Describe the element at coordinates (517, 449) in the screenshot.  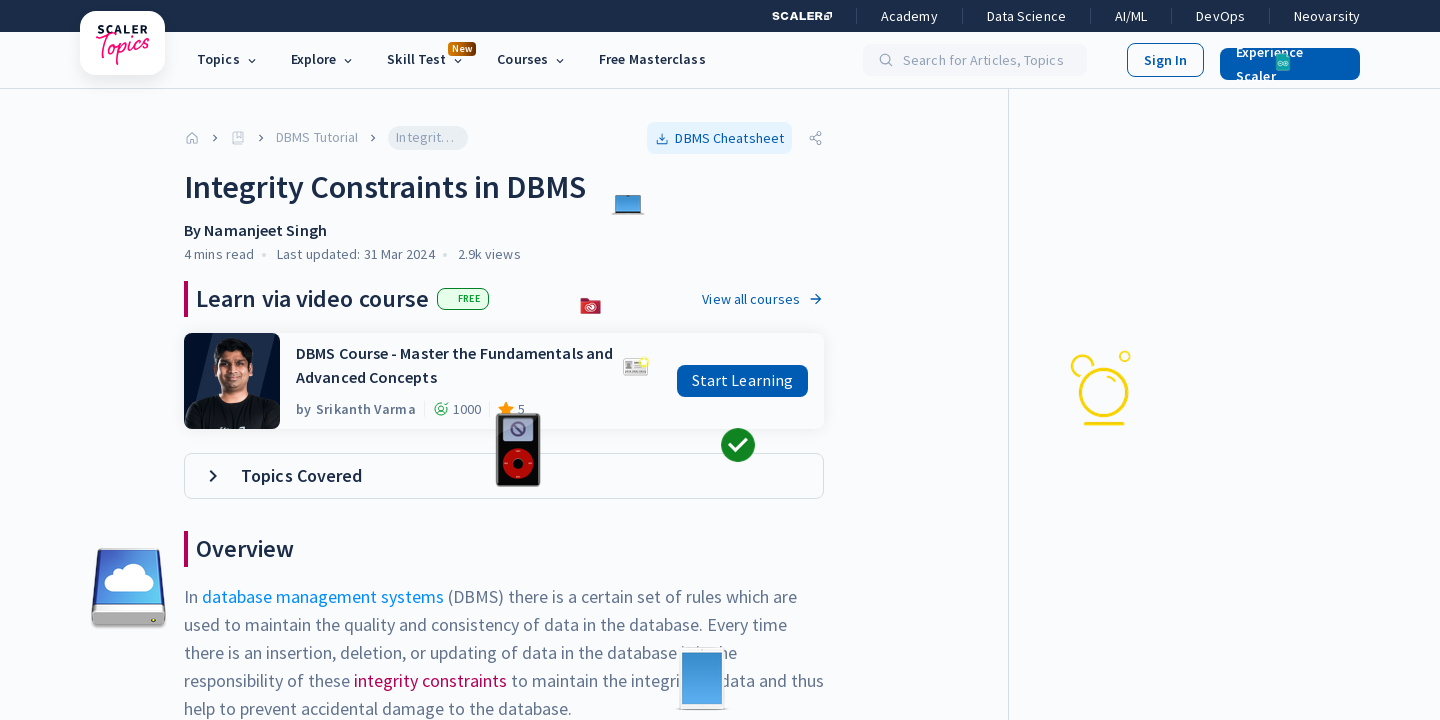
I see `iPod device with sync disabled or unavailable` at that location.